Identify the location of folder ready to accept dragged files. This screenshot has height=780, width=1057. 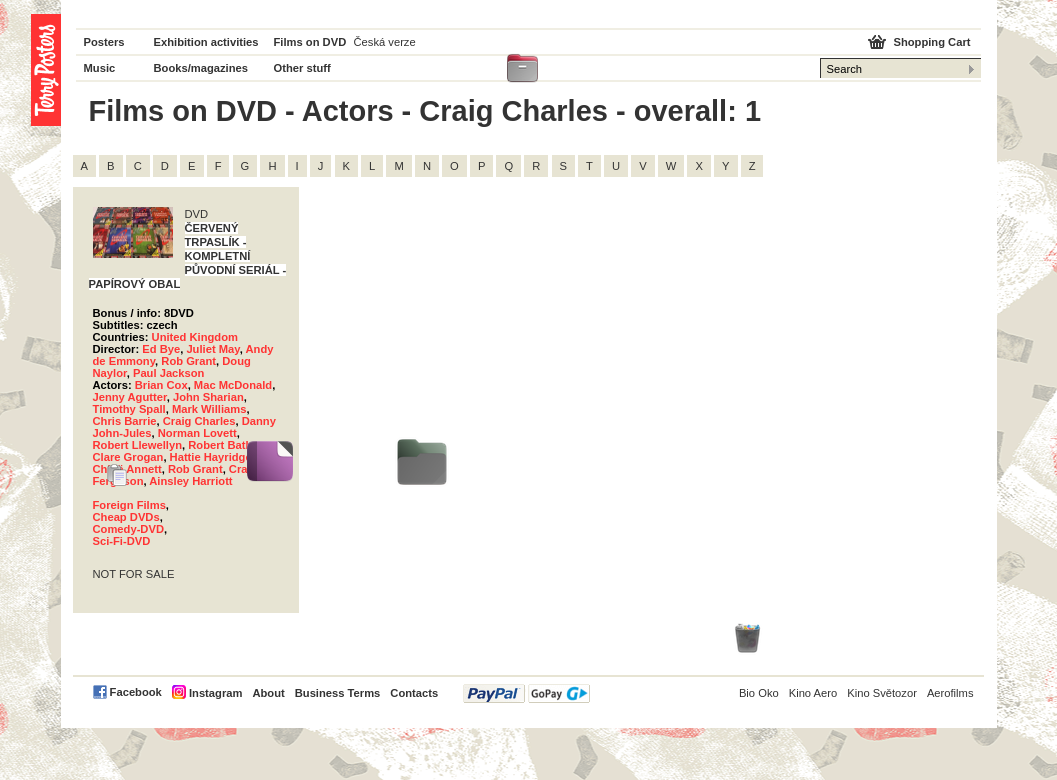
(422, 462).